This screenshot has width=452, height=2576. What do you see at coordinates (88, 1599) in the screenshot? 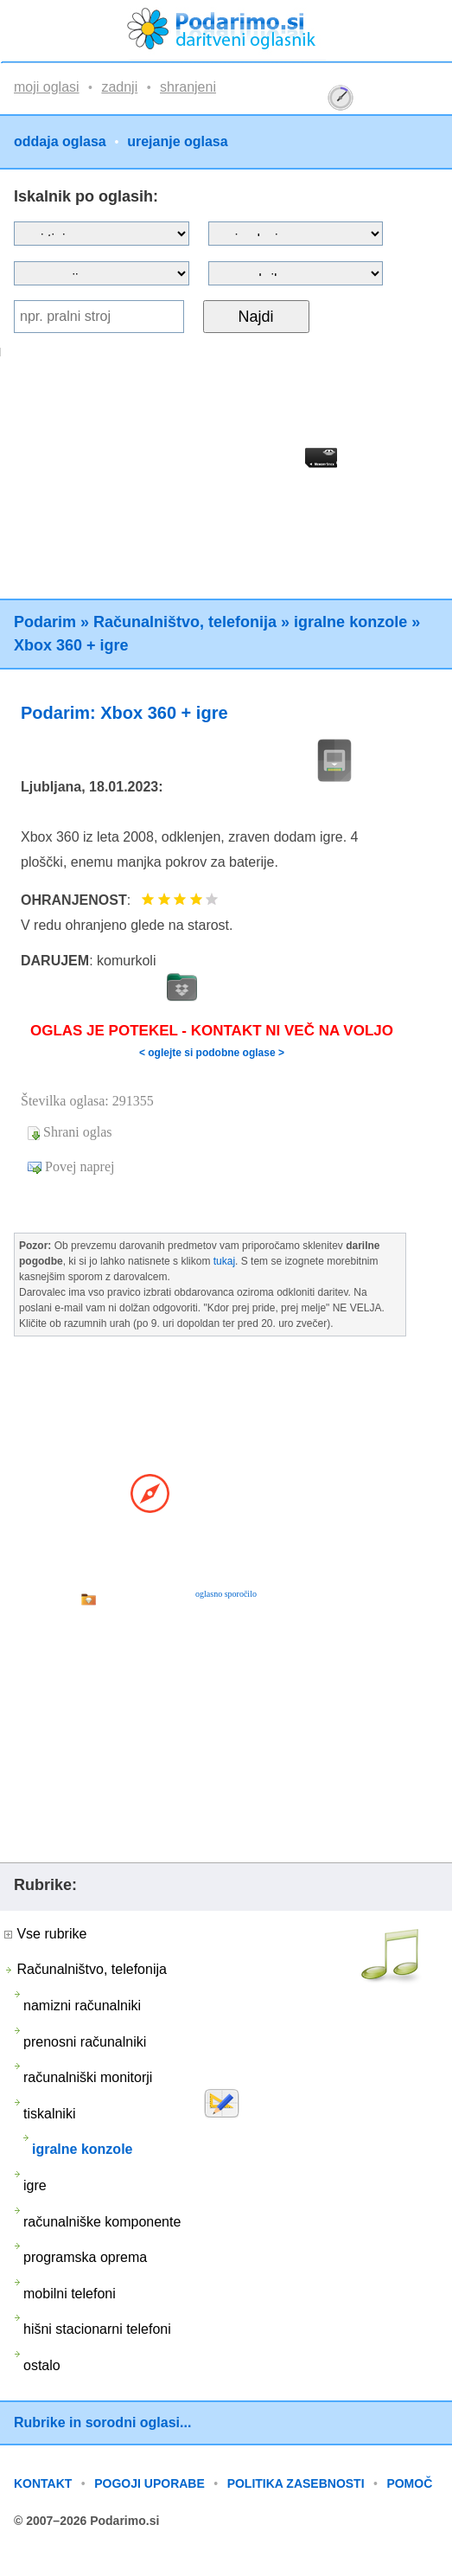
I see `open sketch app project files` at bounding box center [88, 1599].